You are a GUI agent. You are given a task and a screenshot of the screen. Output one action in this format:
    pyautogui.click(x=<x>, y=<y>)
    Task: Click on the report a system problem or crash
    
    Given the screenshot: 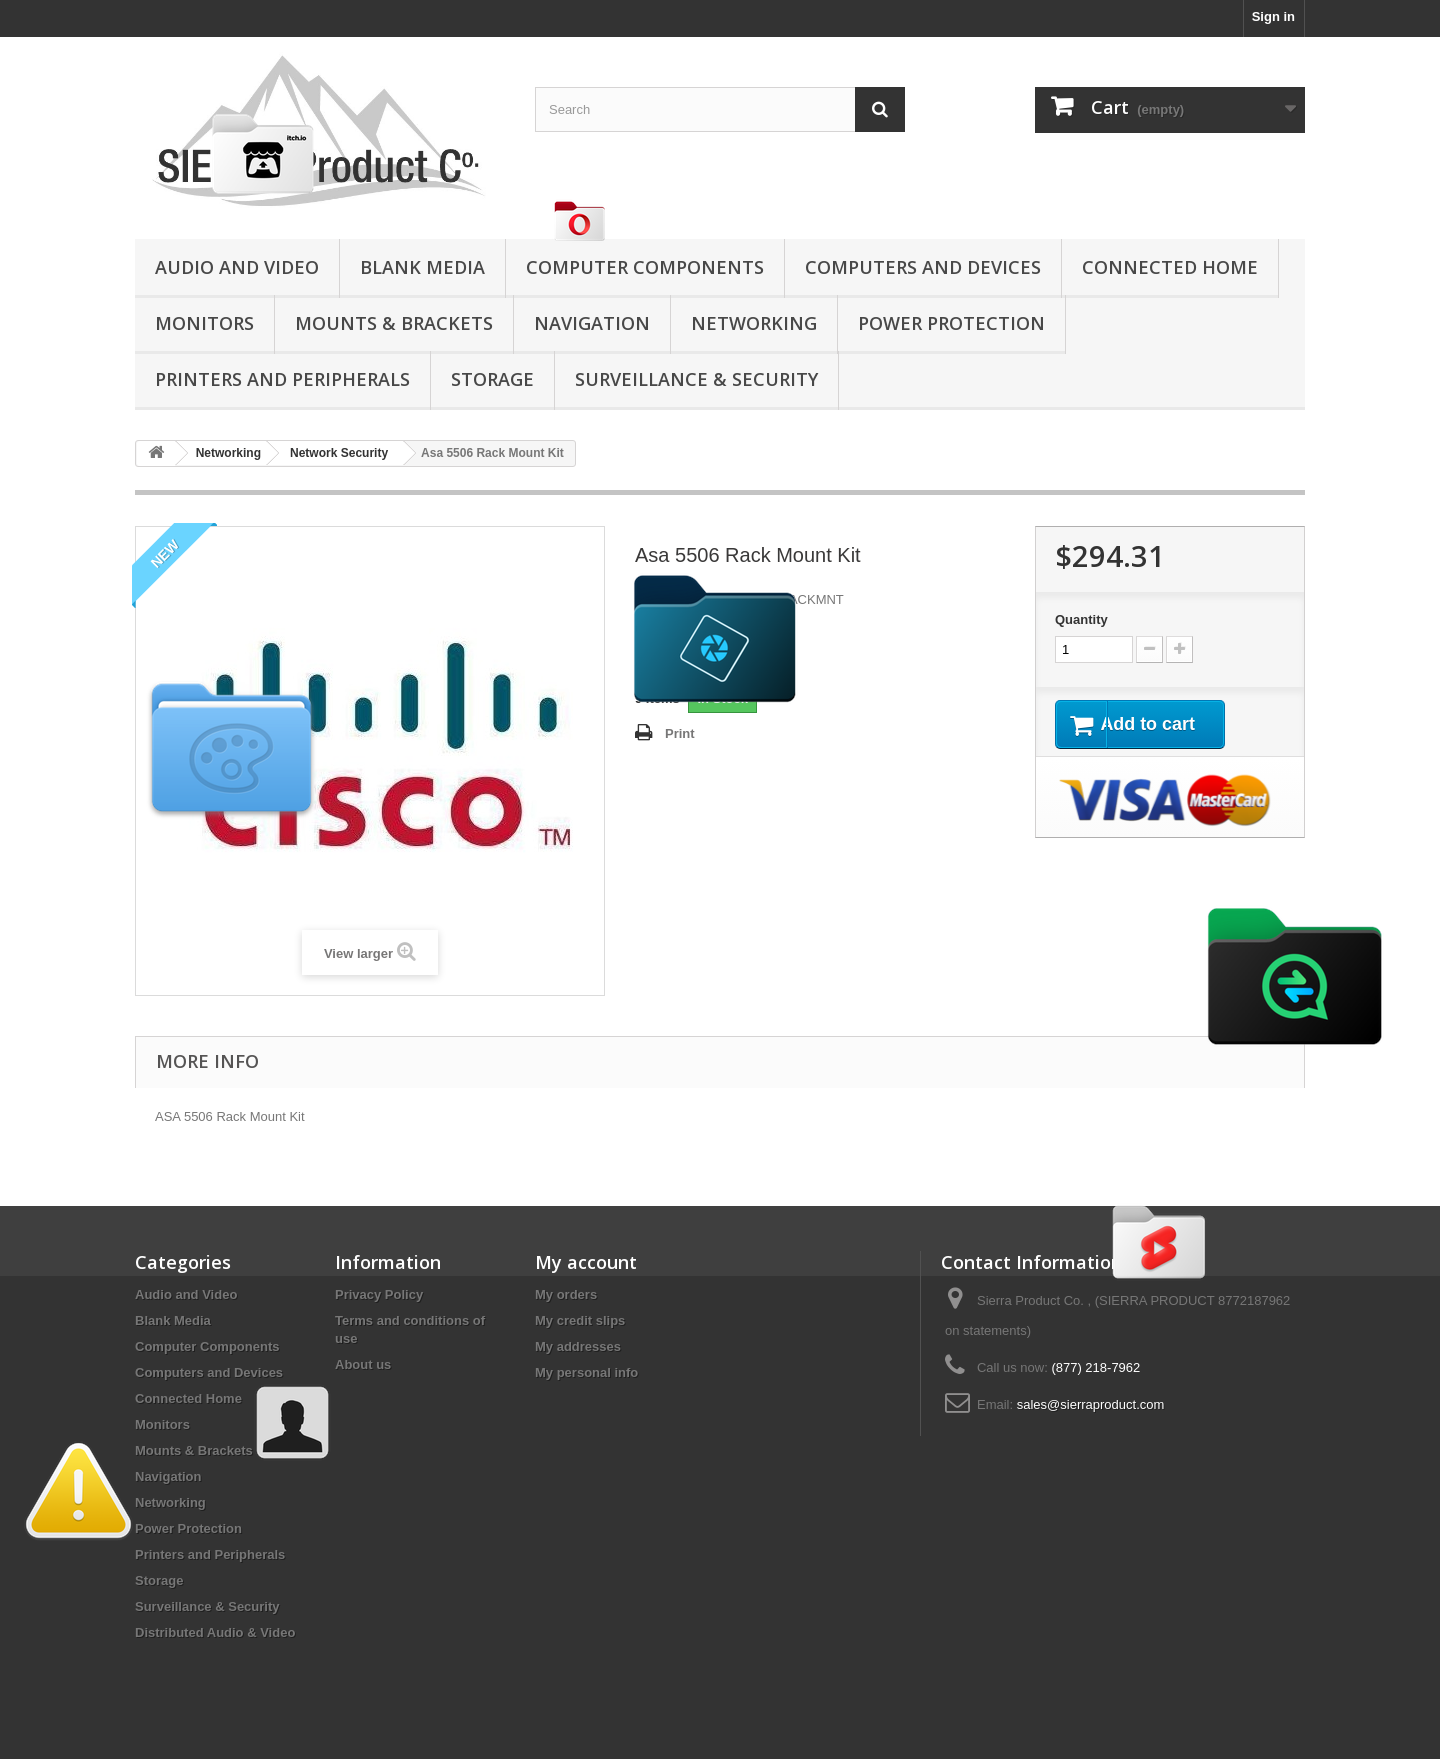 What is the action you would take?
    pyautogui.click(x=78, y=1490)
    